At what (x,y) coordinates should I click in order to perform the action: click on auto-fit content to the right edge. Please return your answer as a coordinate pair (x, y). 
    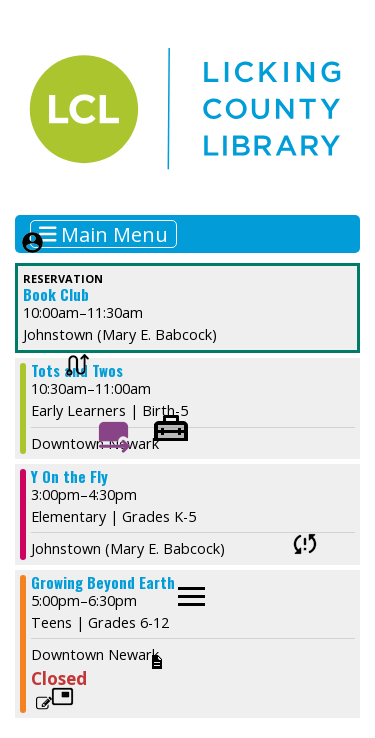
    Looking at the image, I should click on (113, 436).